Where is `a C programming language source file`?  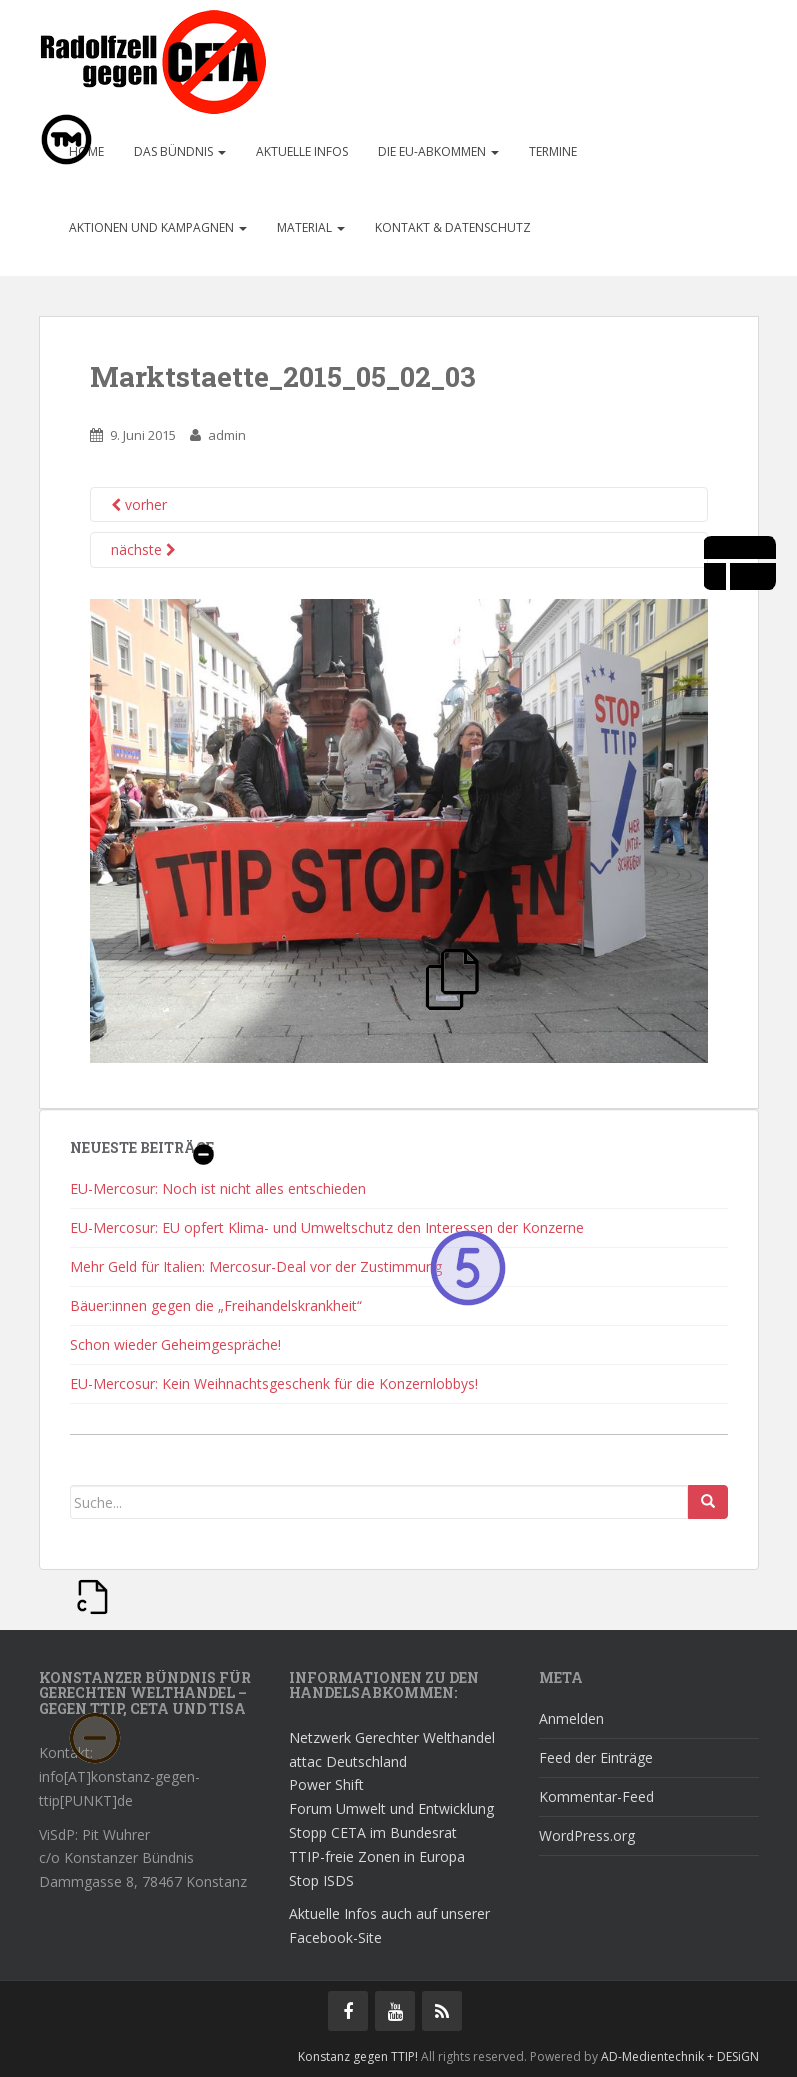 a C programming language source file is located at coordinates (93, 1597).